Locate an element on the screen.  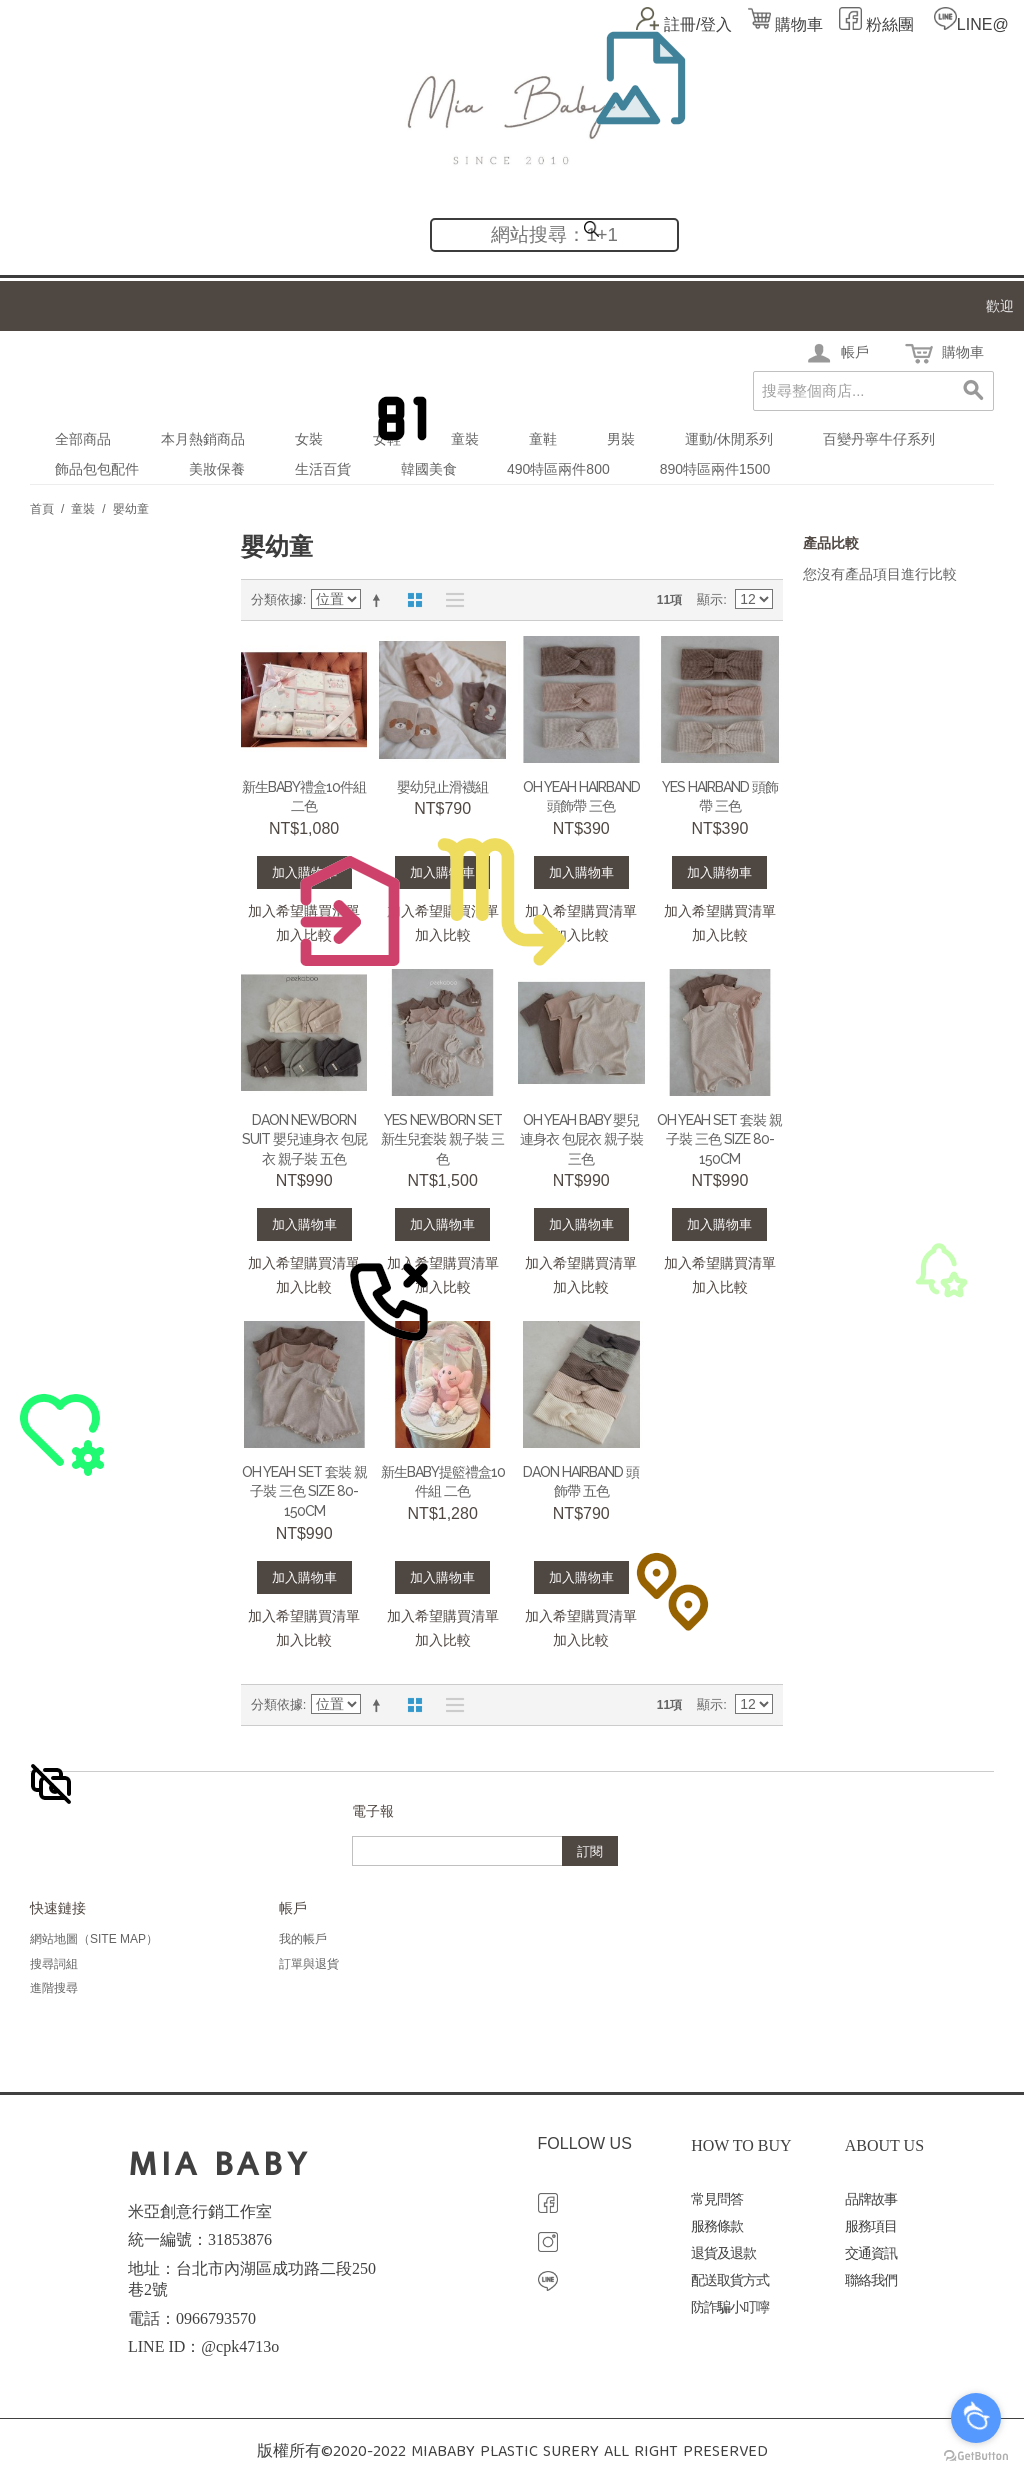
indicates payment is unavailable or disabled is located at coordinates (51, 1784).